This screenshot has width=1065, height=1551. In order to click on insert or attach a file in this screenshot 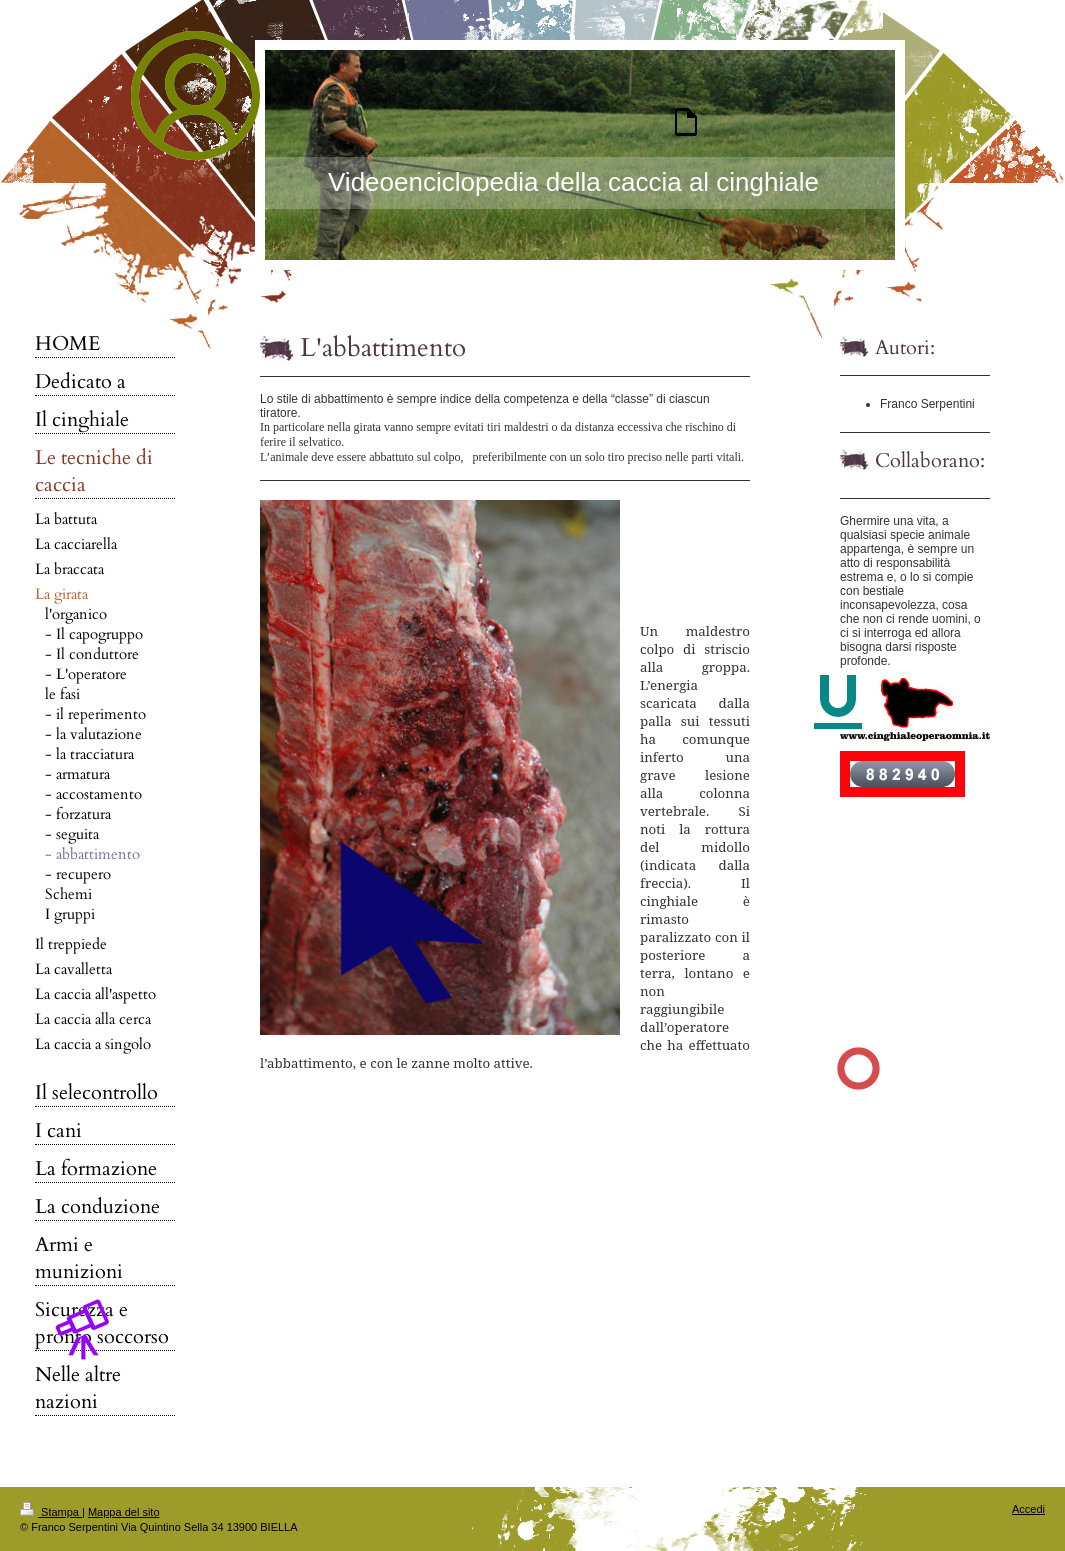, I will do `click(686, 122)`.